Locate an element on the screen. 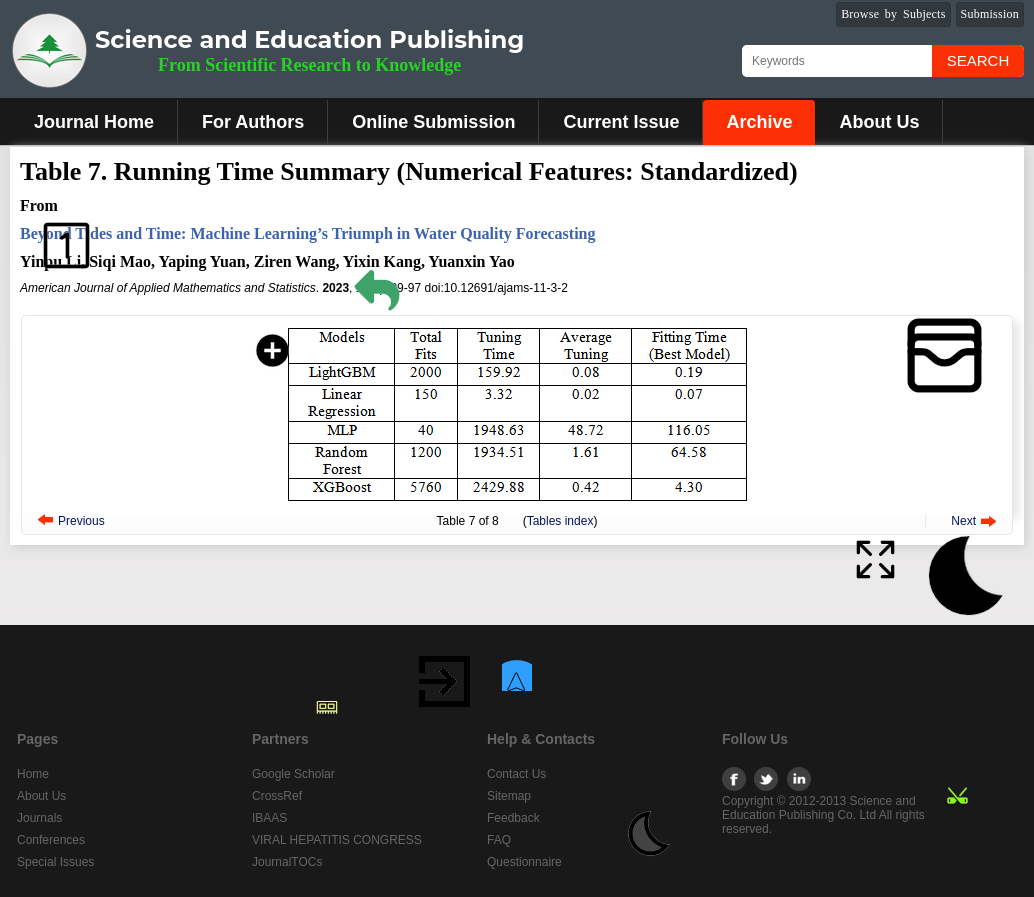 This screenshot has height=897, width=1034. enable bedtime or sleep mode is located at coordinates (968, 575).